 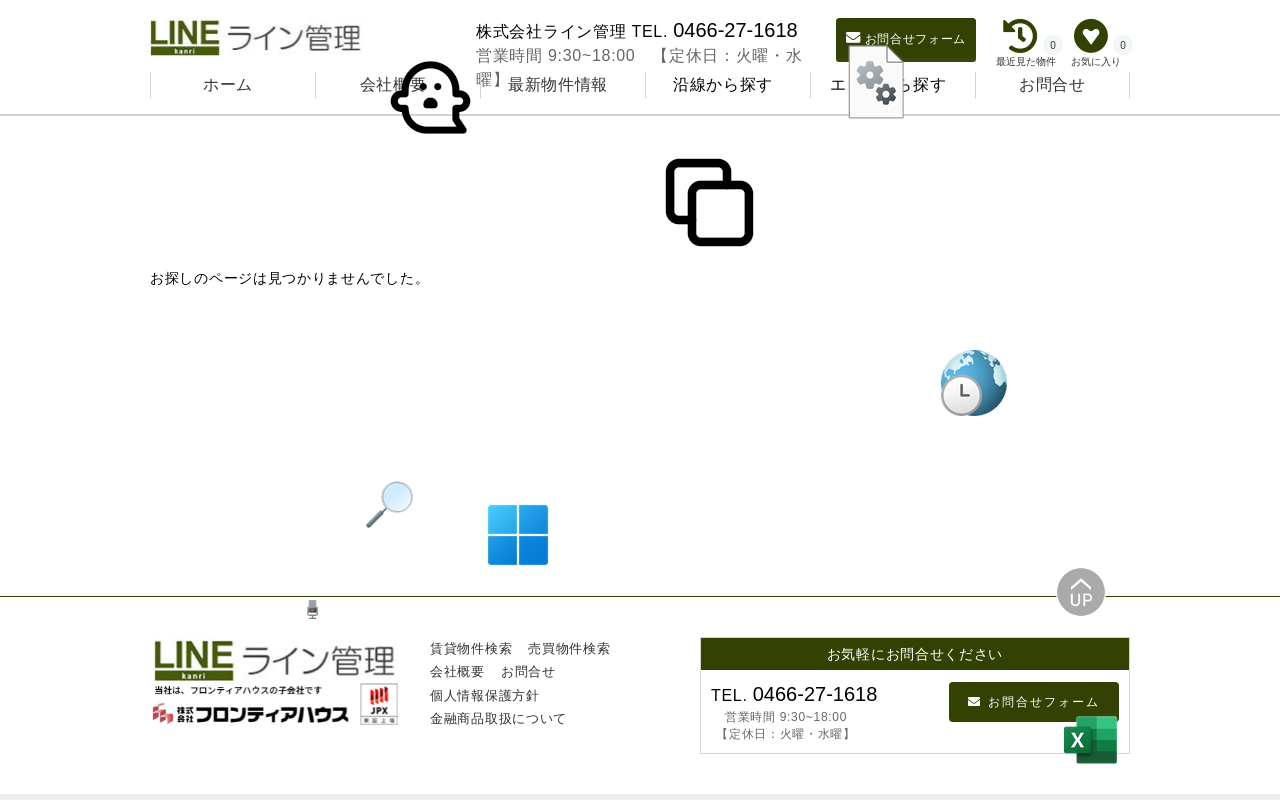 What do you see at coordinates (1091, 740) in the screenshot?
I see `open Microsoft Excel` at bounding box center [1091, 740].